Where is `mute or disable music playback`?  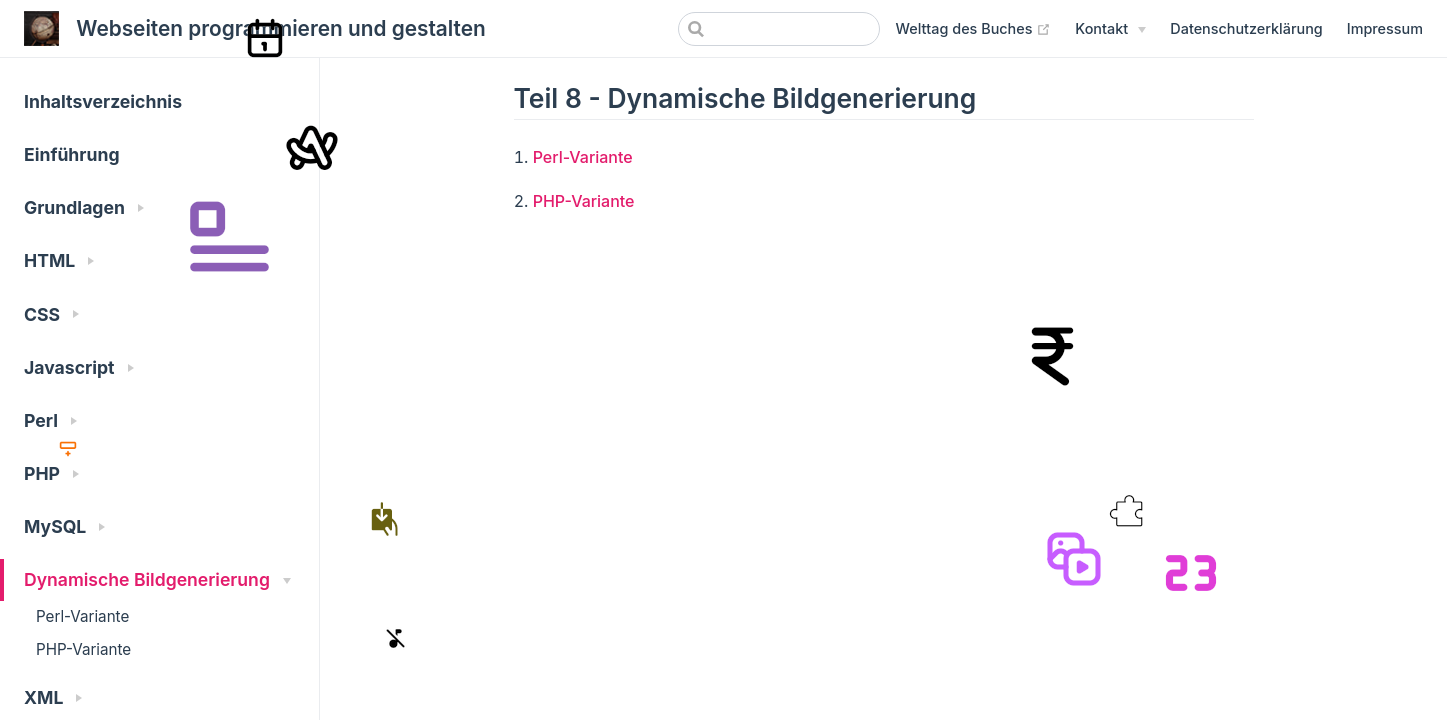
mute or disable music playback is located at coordinates (395, 638).